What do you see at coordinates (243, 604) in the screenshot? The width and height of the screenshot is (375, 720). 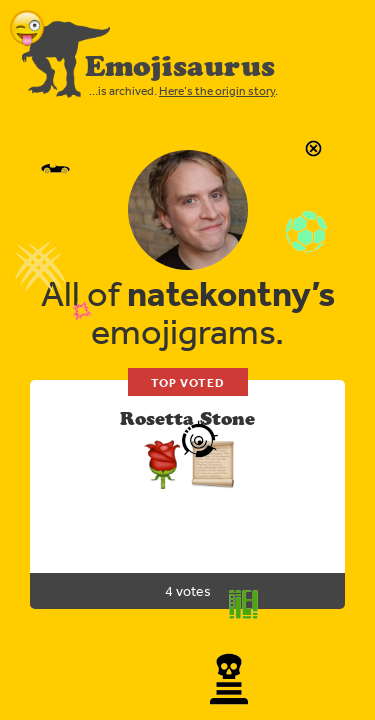 I see `access your library or book collection` at bounding box center [243, 604].